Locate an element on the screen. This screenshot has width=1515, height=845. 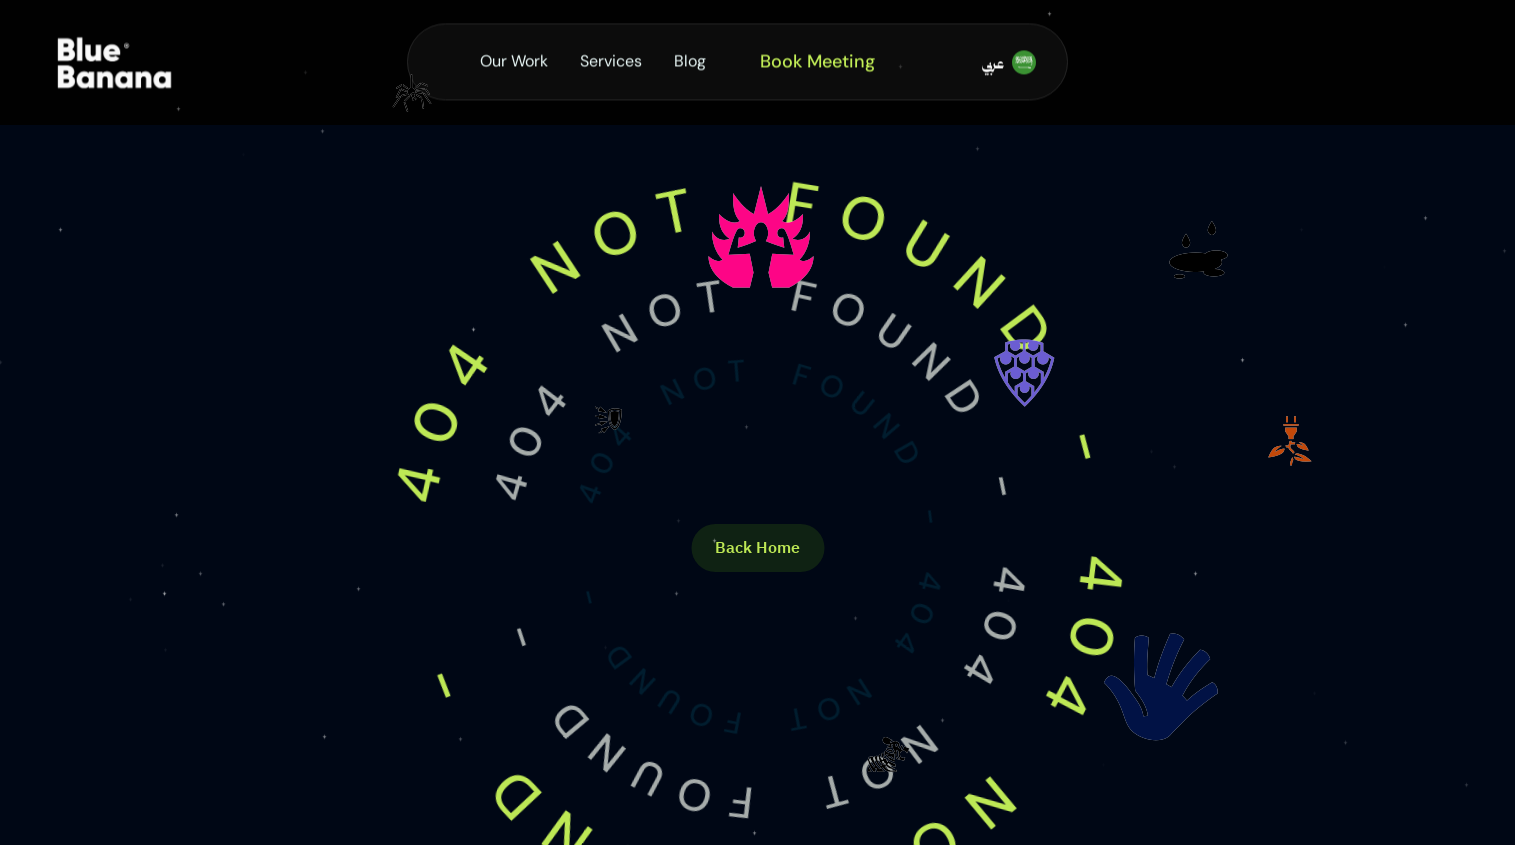
indicates eco-friendly or sustainable energy mode is located at coordinates (1291, 440).